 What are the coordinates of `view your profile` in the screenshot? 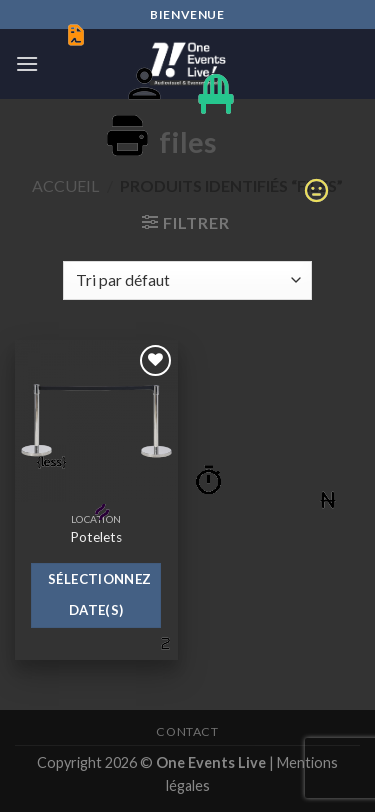 It's located at (144, 83).